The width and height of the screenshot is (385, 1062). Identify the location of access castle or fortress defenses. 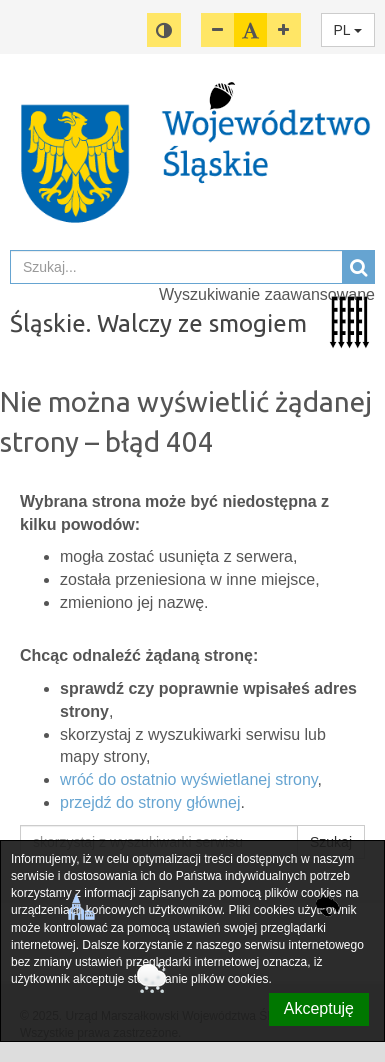
(349, 322).